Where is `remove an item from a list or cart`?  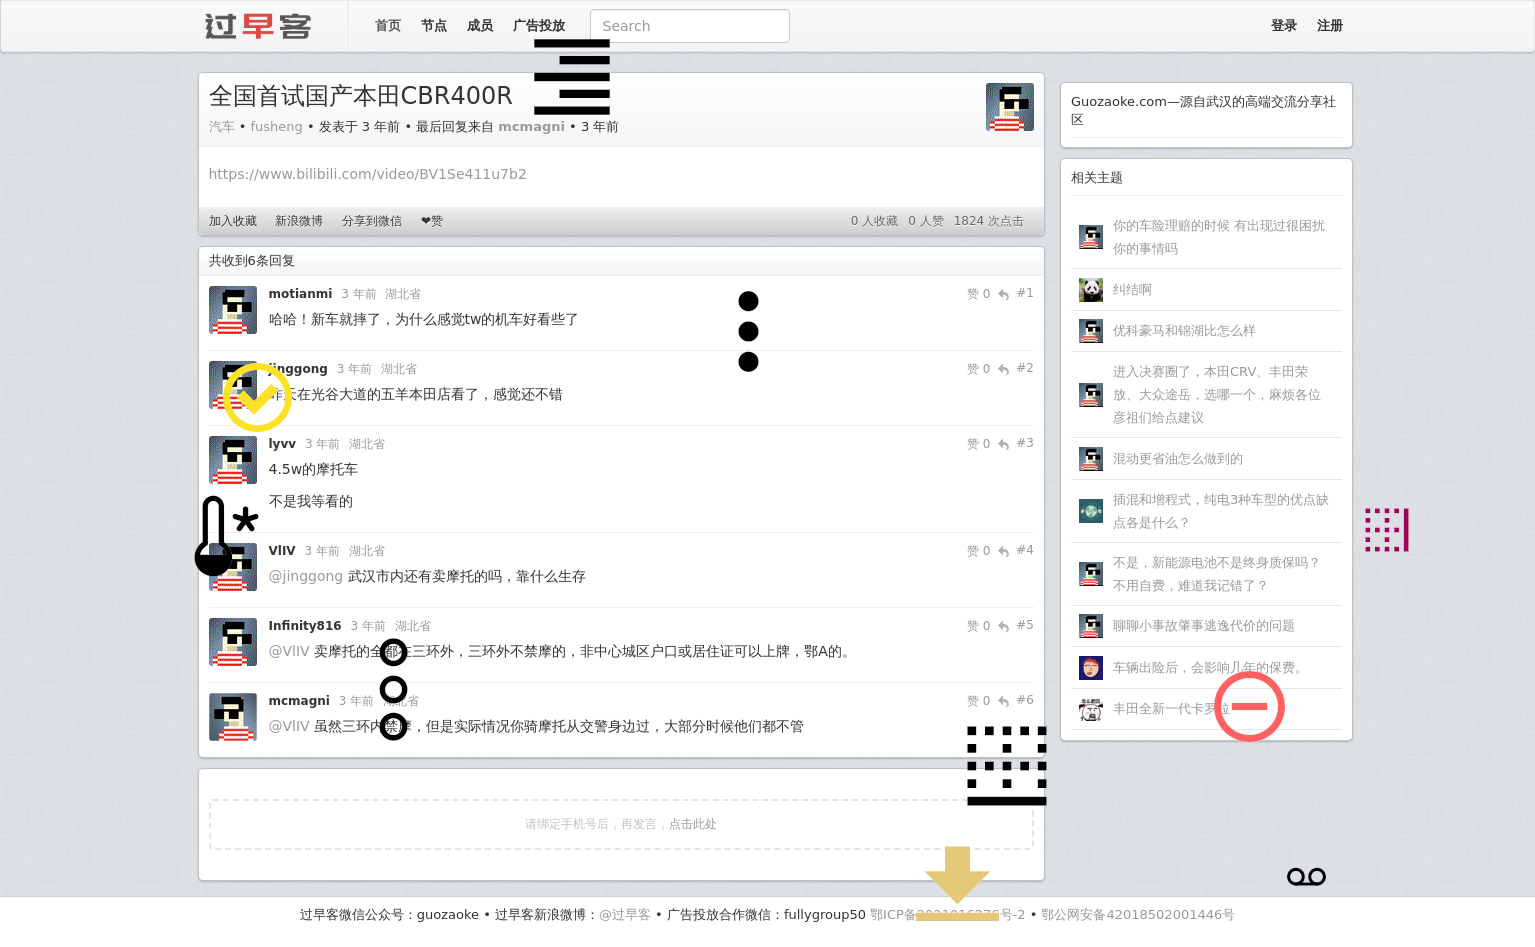 remove an item from a list or cart is located at coordinates (1249, 706).